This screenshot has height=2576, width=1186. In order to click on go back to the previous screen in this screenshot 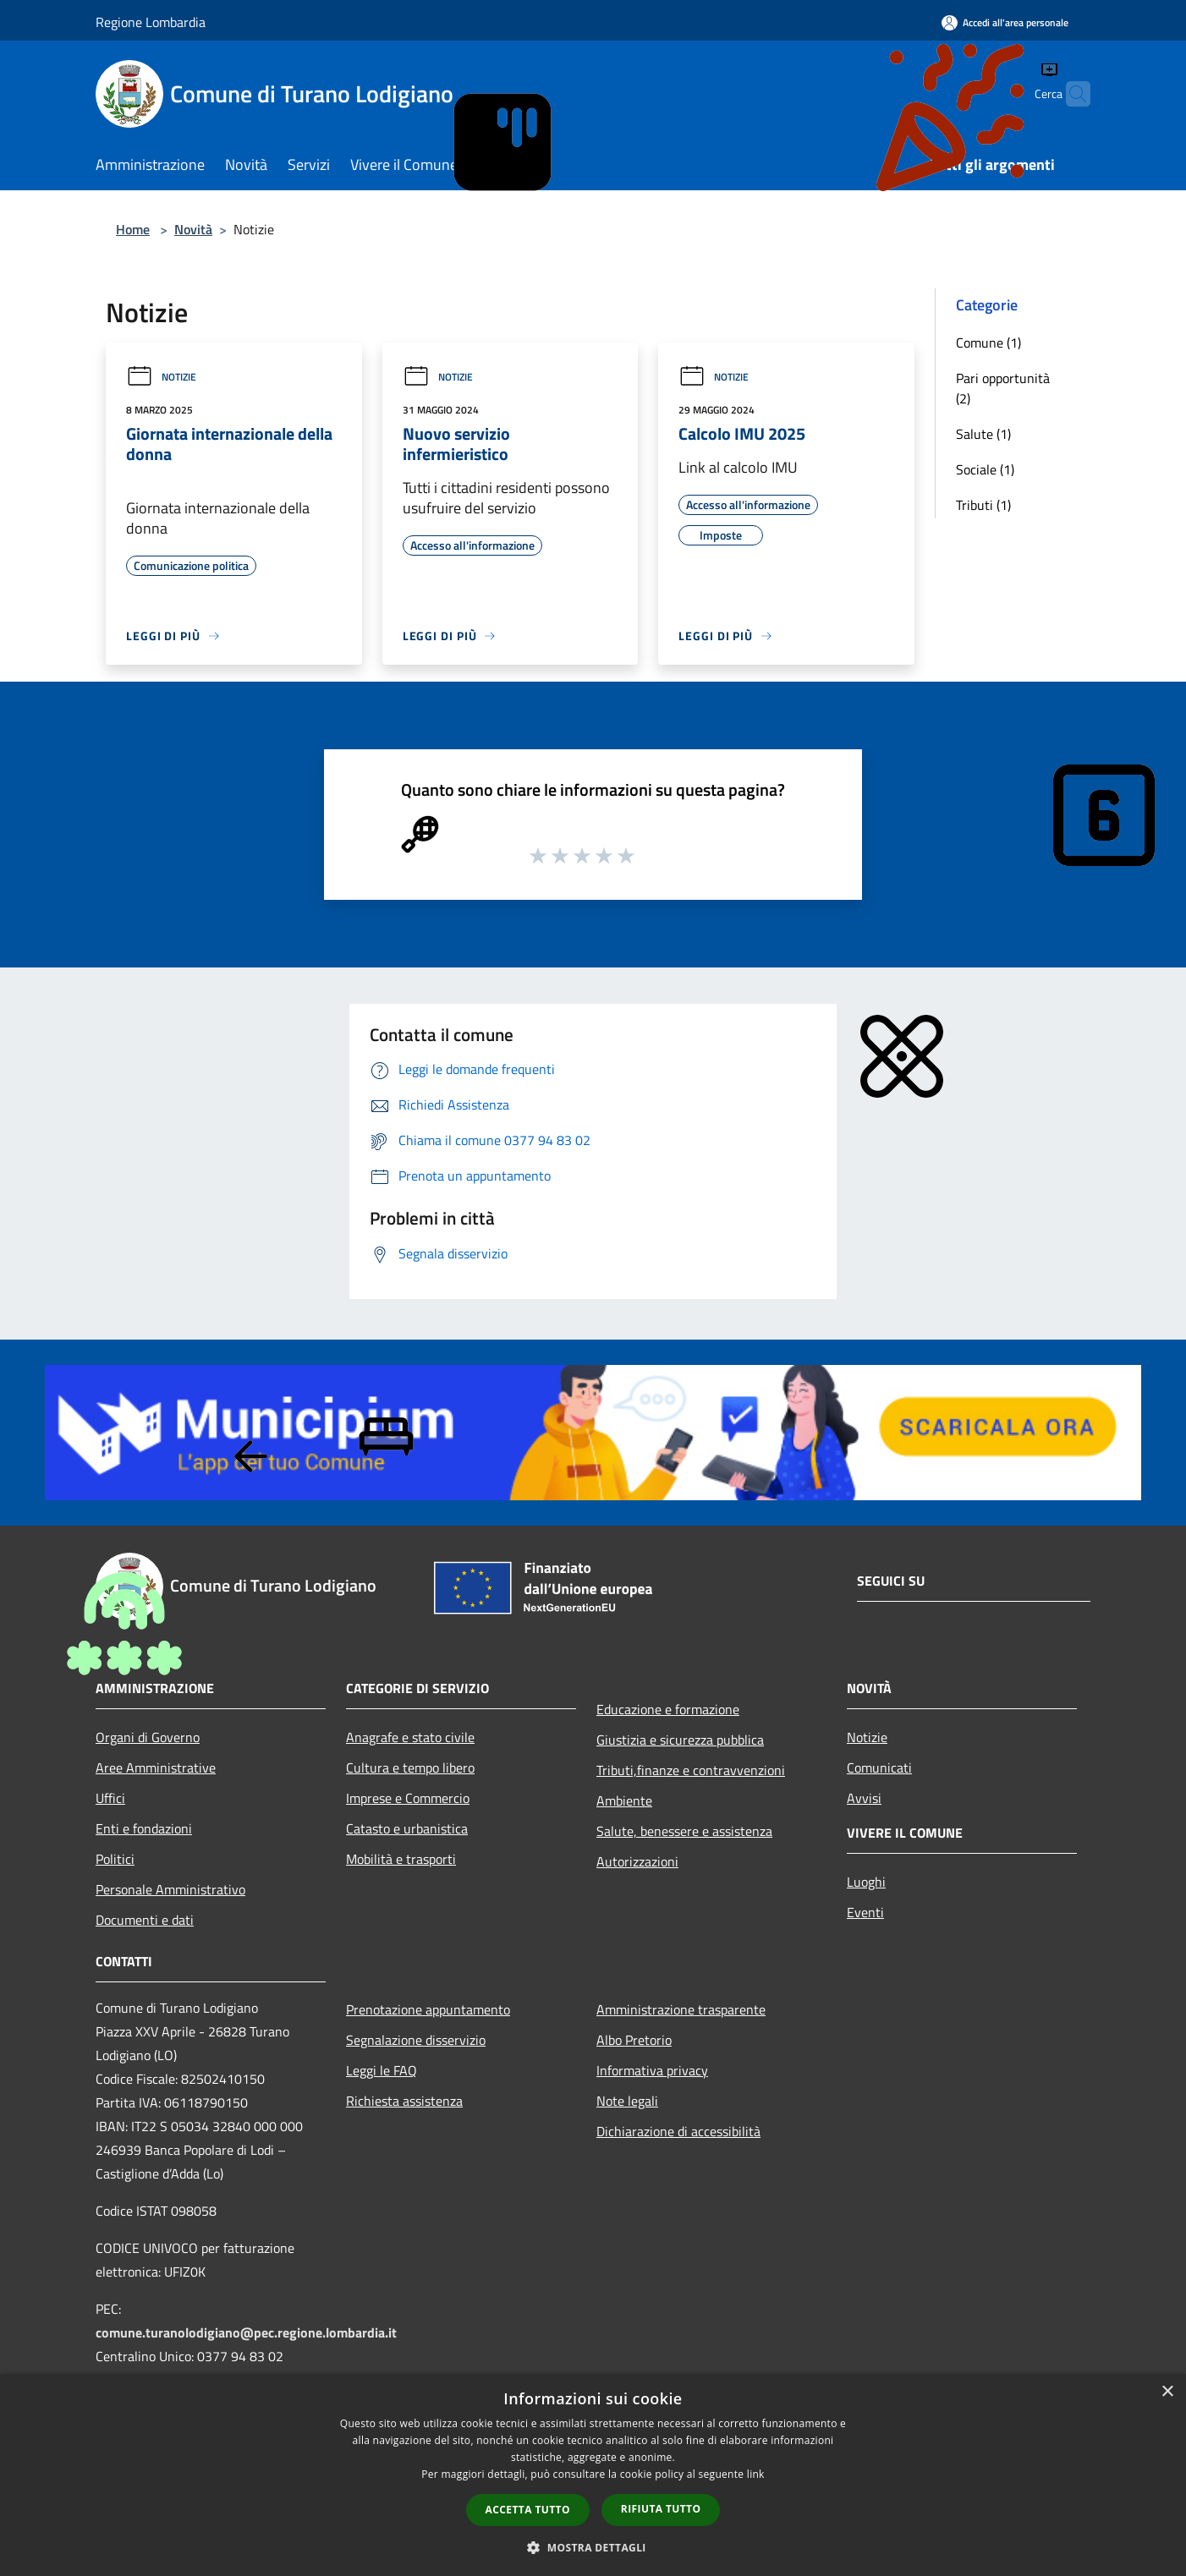, I will do `click(250, 1456)`.